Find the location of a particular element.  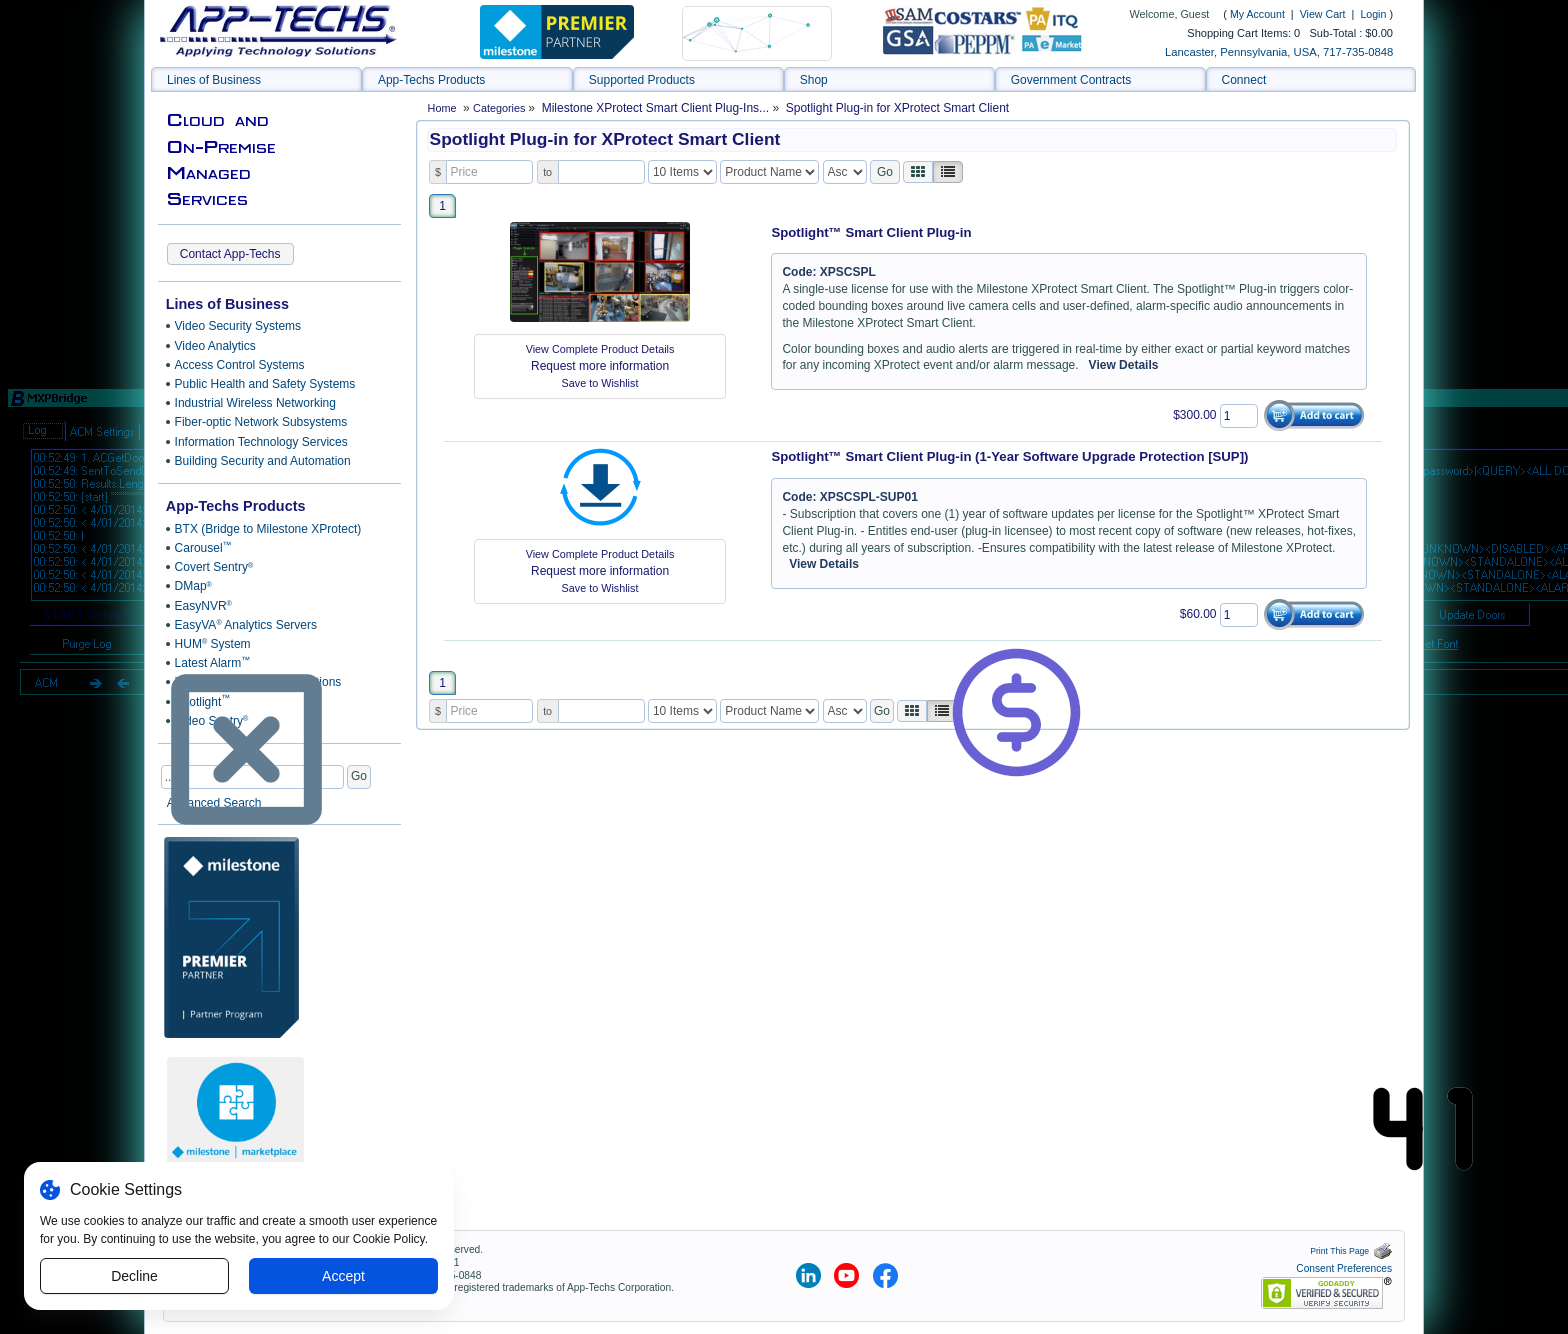

close or dismiss a modal window is located at coordinates (246, 749).